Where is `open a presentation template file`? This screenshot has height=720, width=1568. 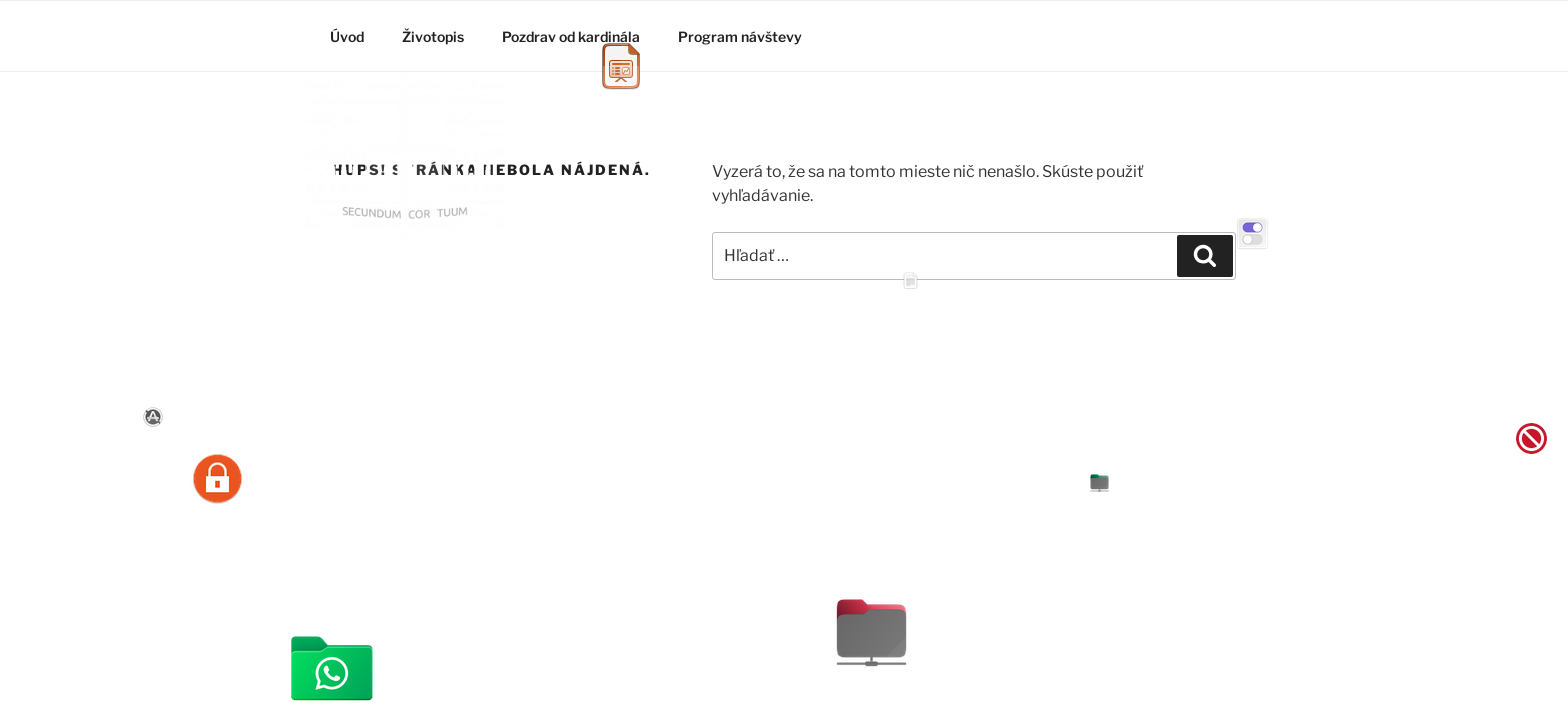
open a presentation template file is located at coordinates (621, 66).